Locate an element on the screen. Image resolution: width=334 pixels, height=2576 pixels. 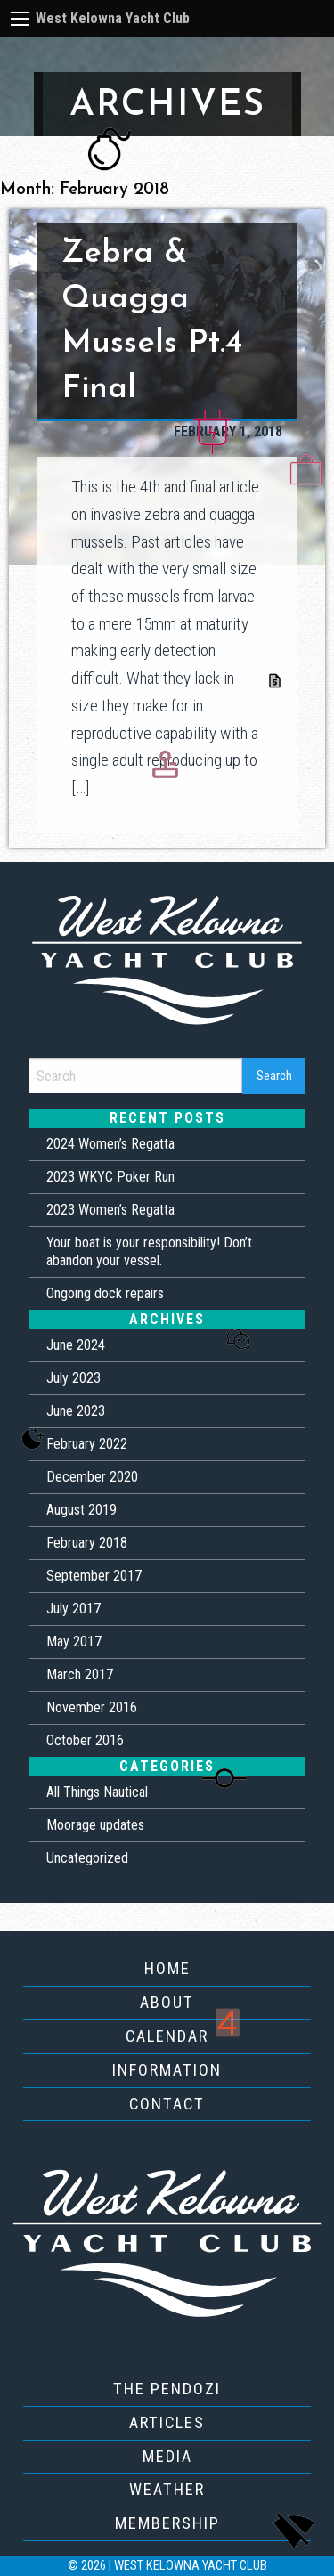
indicates device is currently charging is located at coordinates (212, 432).